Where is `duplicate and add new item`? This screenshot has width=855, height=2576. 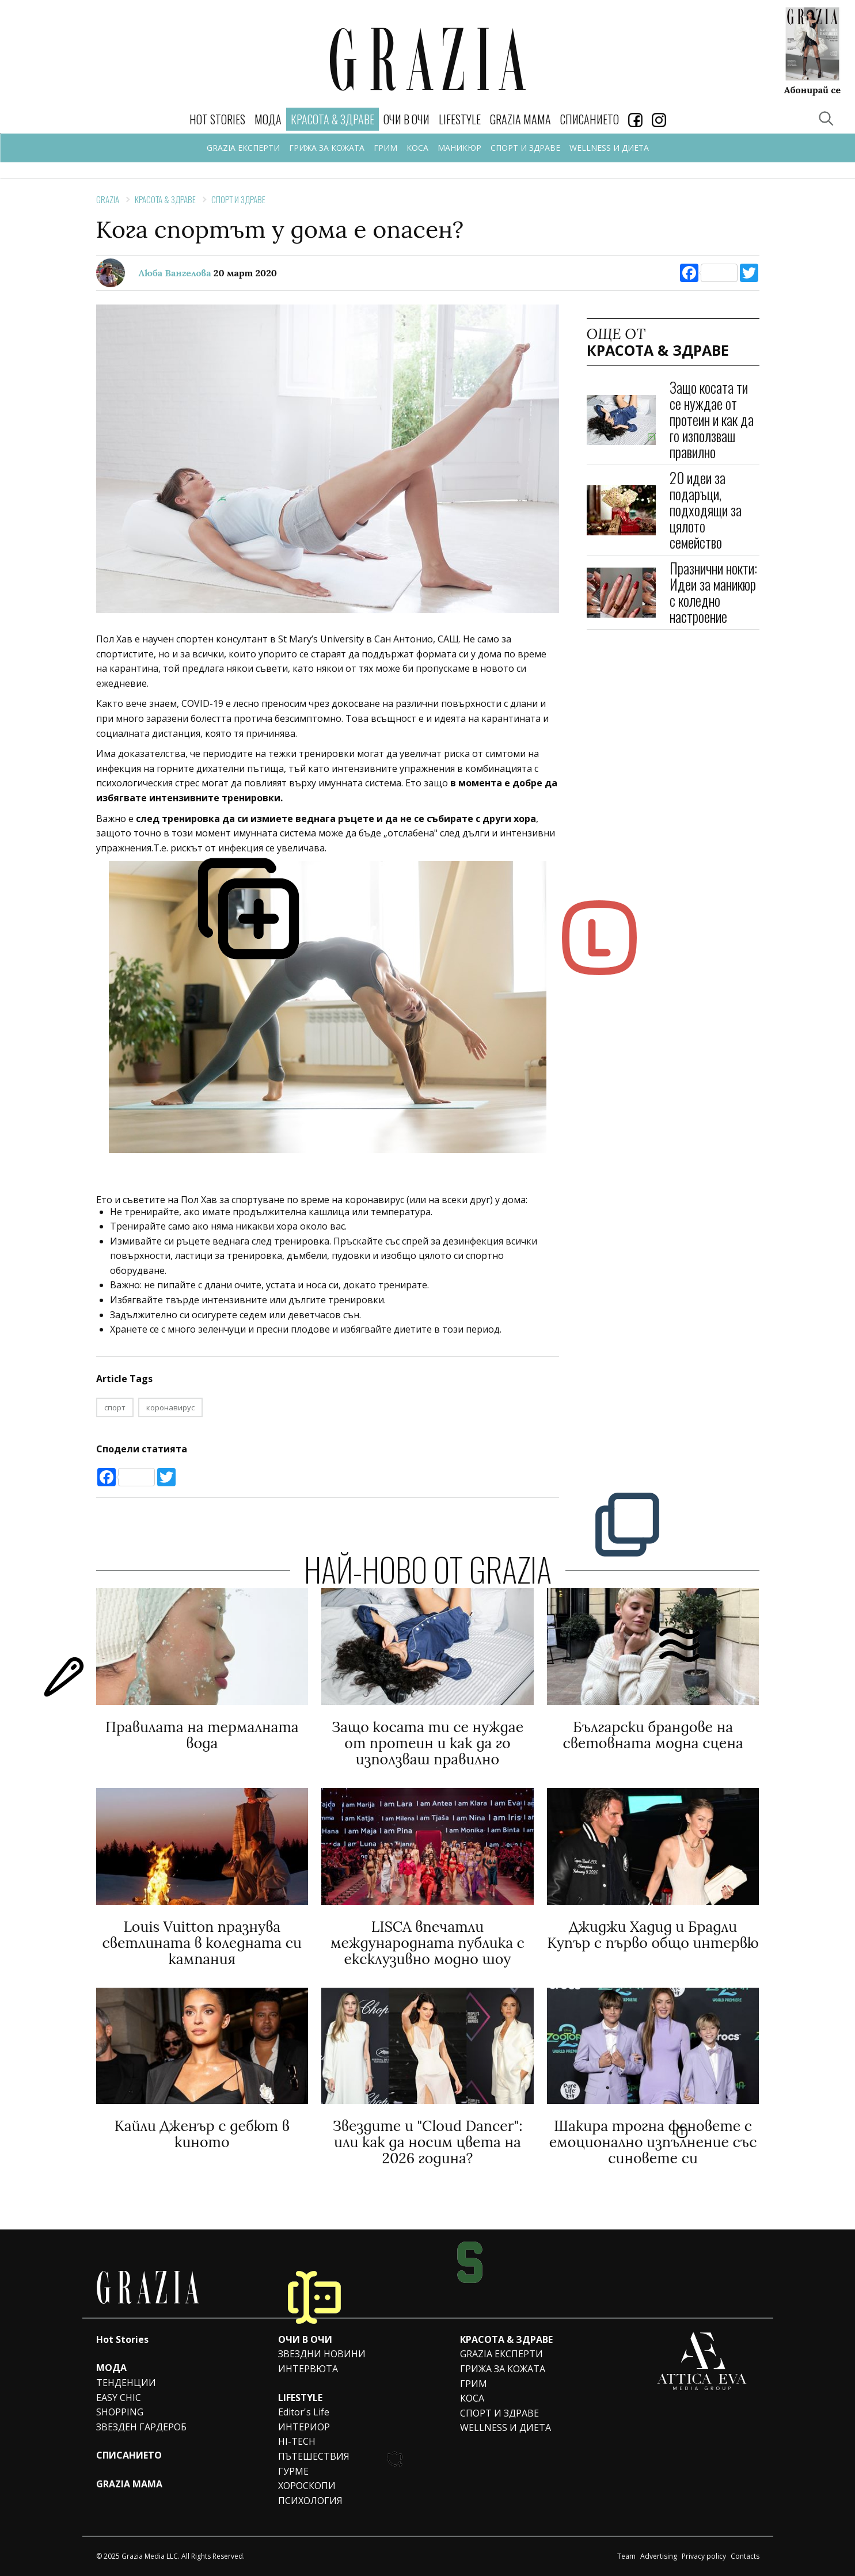
duplicate and add new item is located at coordinates (248, 908).